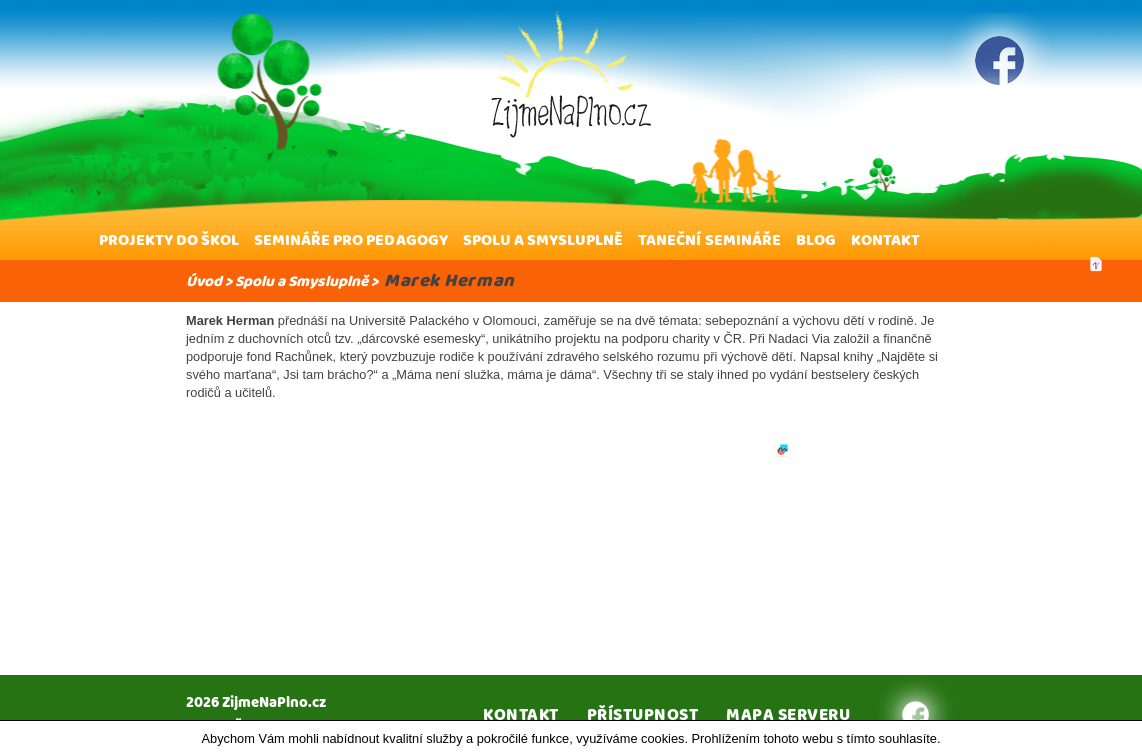 The height and width of the screenshot is (755, 1142). I want to click on vala programming language source file, so click(1096, 264).